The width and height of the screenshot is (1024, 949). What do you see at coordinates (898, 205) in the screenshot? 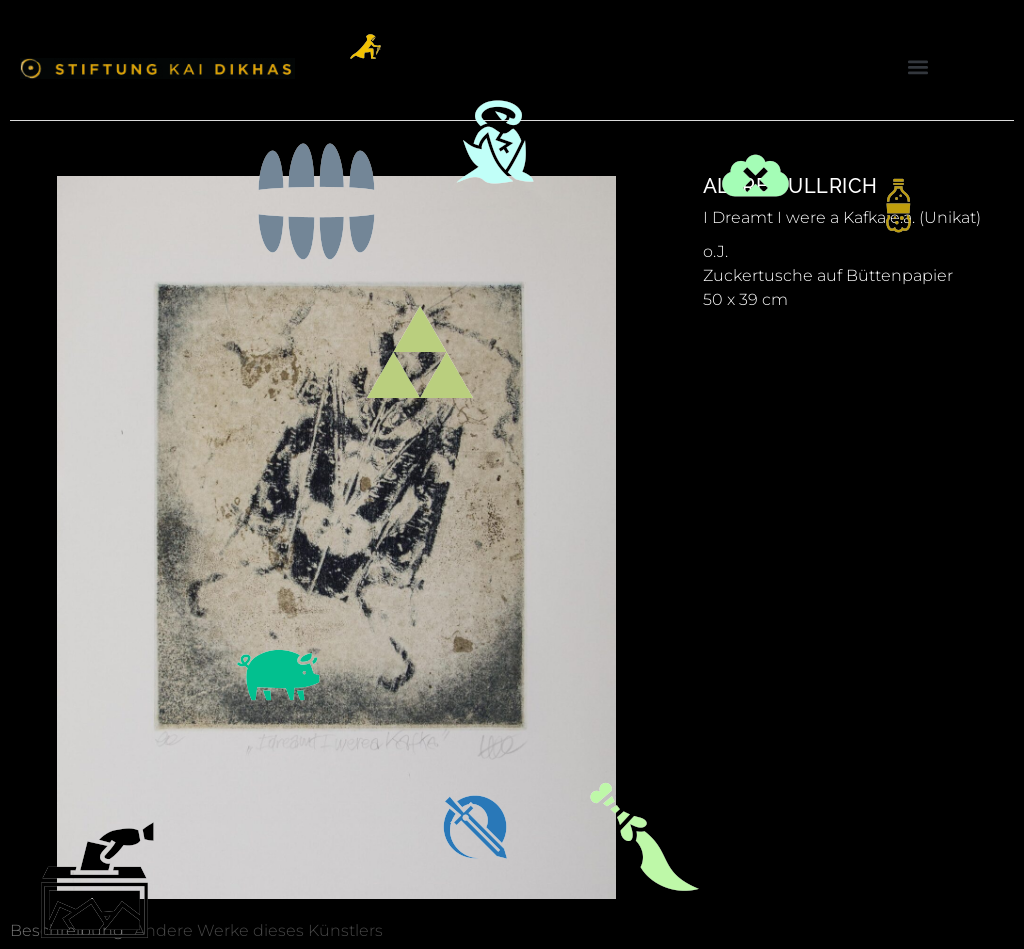
I see `select a beverage or drink item` at bounding box center [898, 205].